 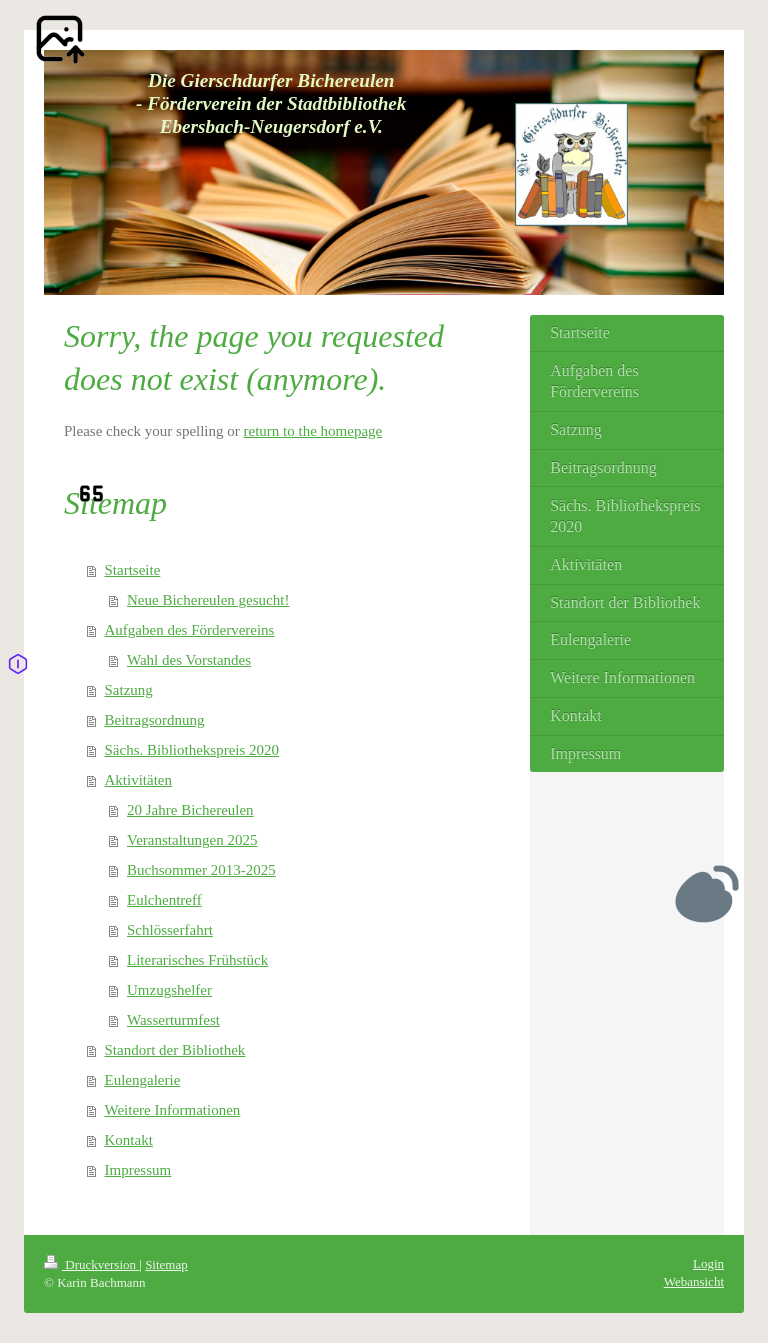 What do you see at coordinates (59, 38) in the screenshot?
I see `upload a photo` at bounding box center [59, 38].